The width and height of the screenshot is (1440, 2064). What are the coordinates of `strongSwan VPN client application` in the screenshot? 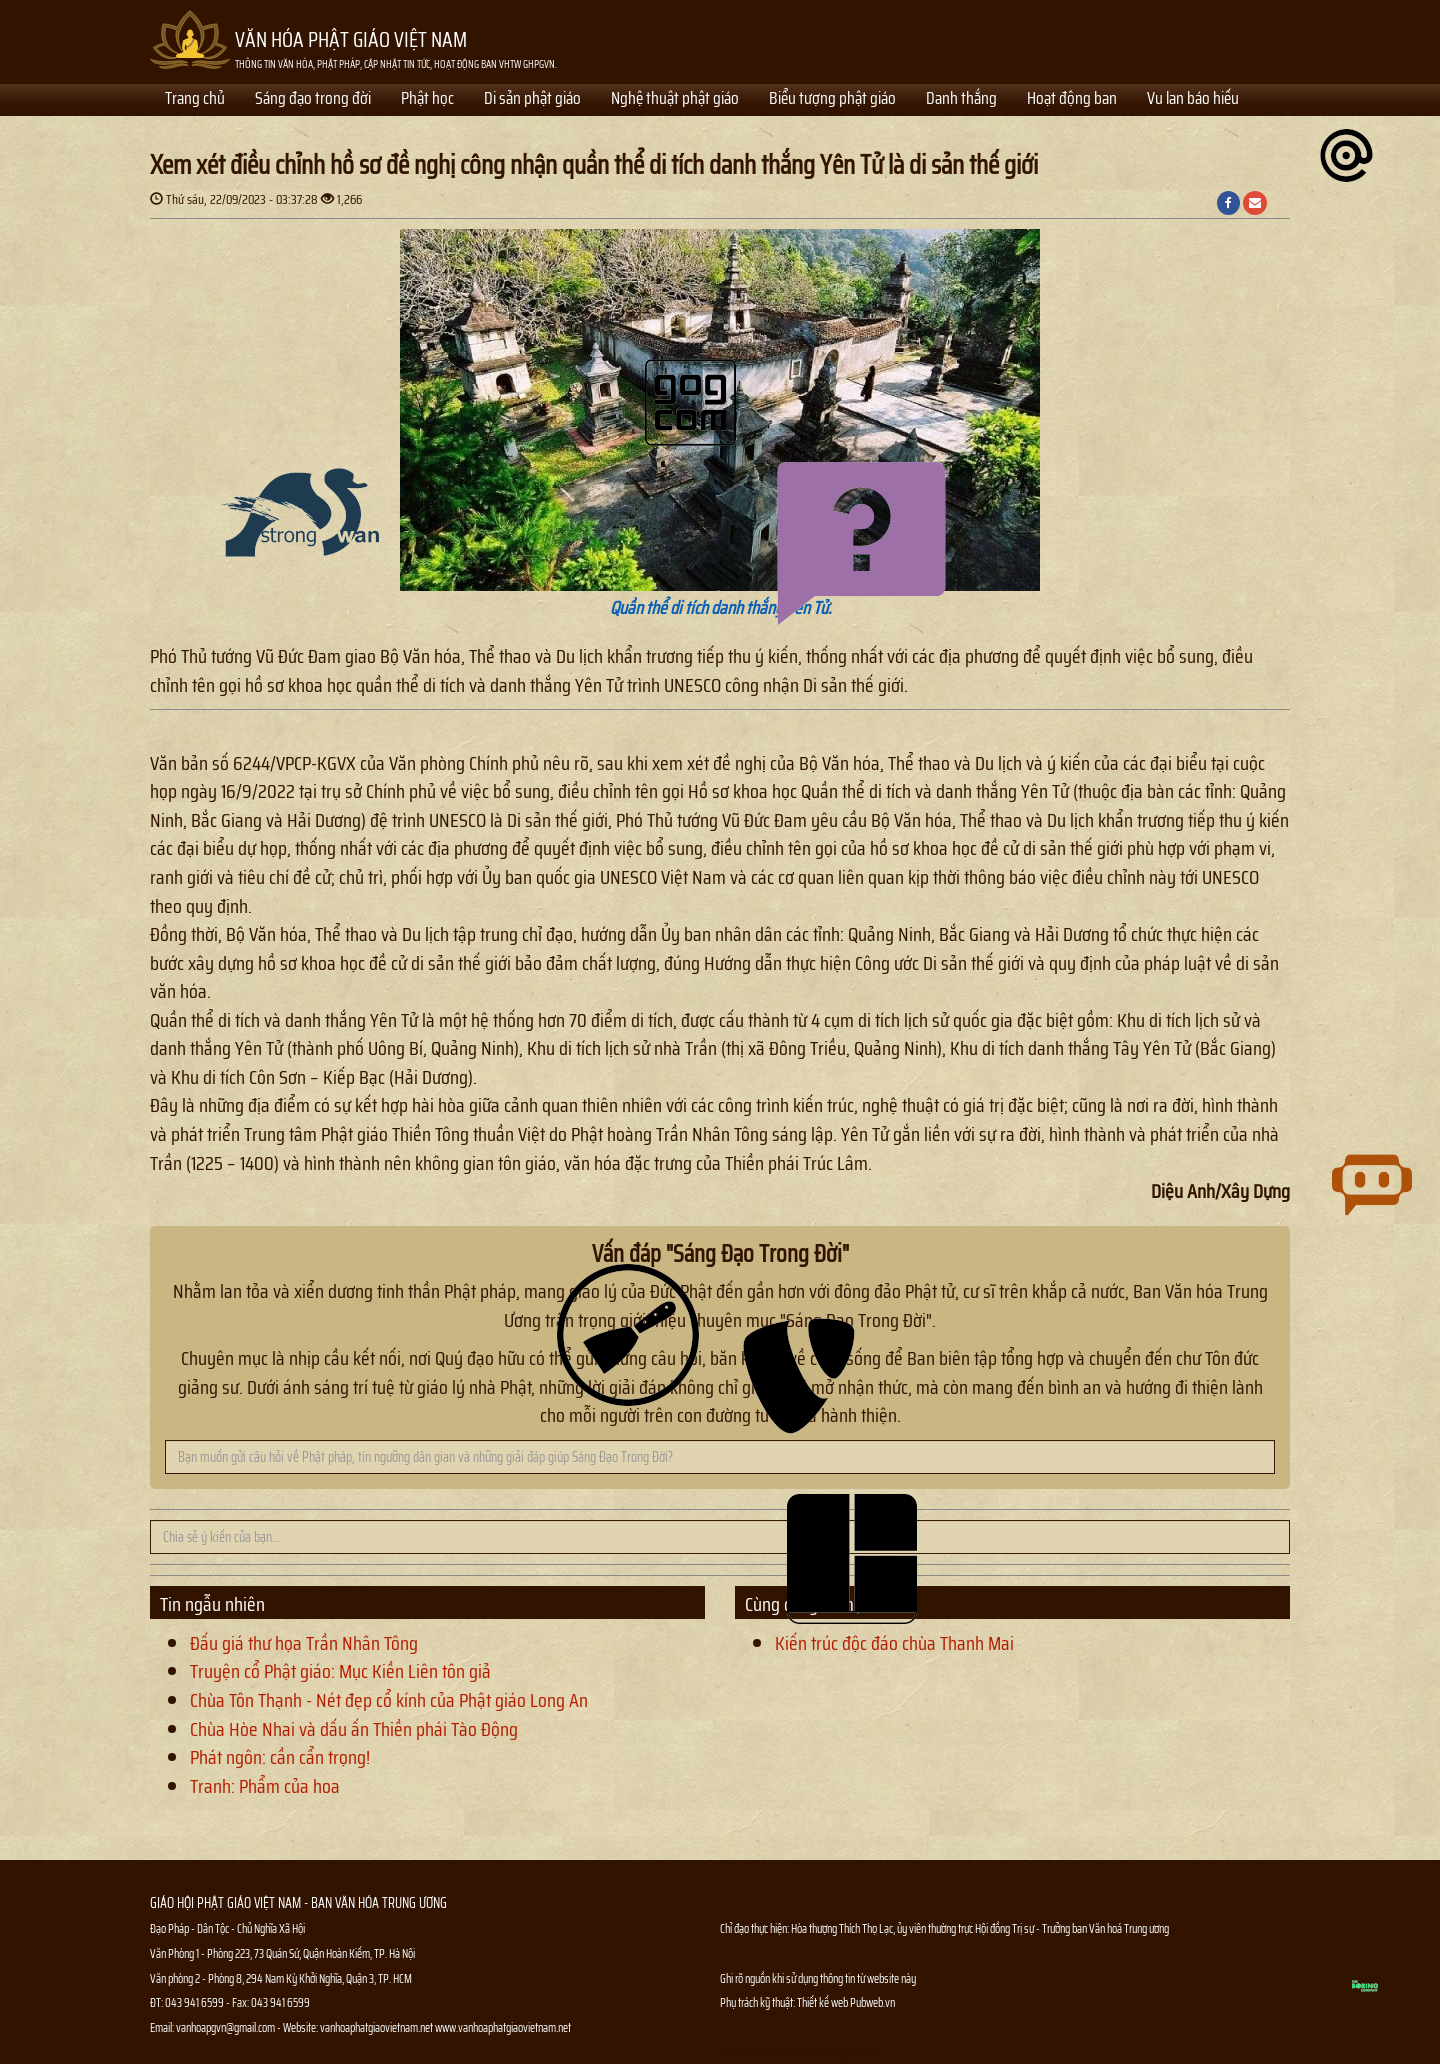 It's located at (300, 512).